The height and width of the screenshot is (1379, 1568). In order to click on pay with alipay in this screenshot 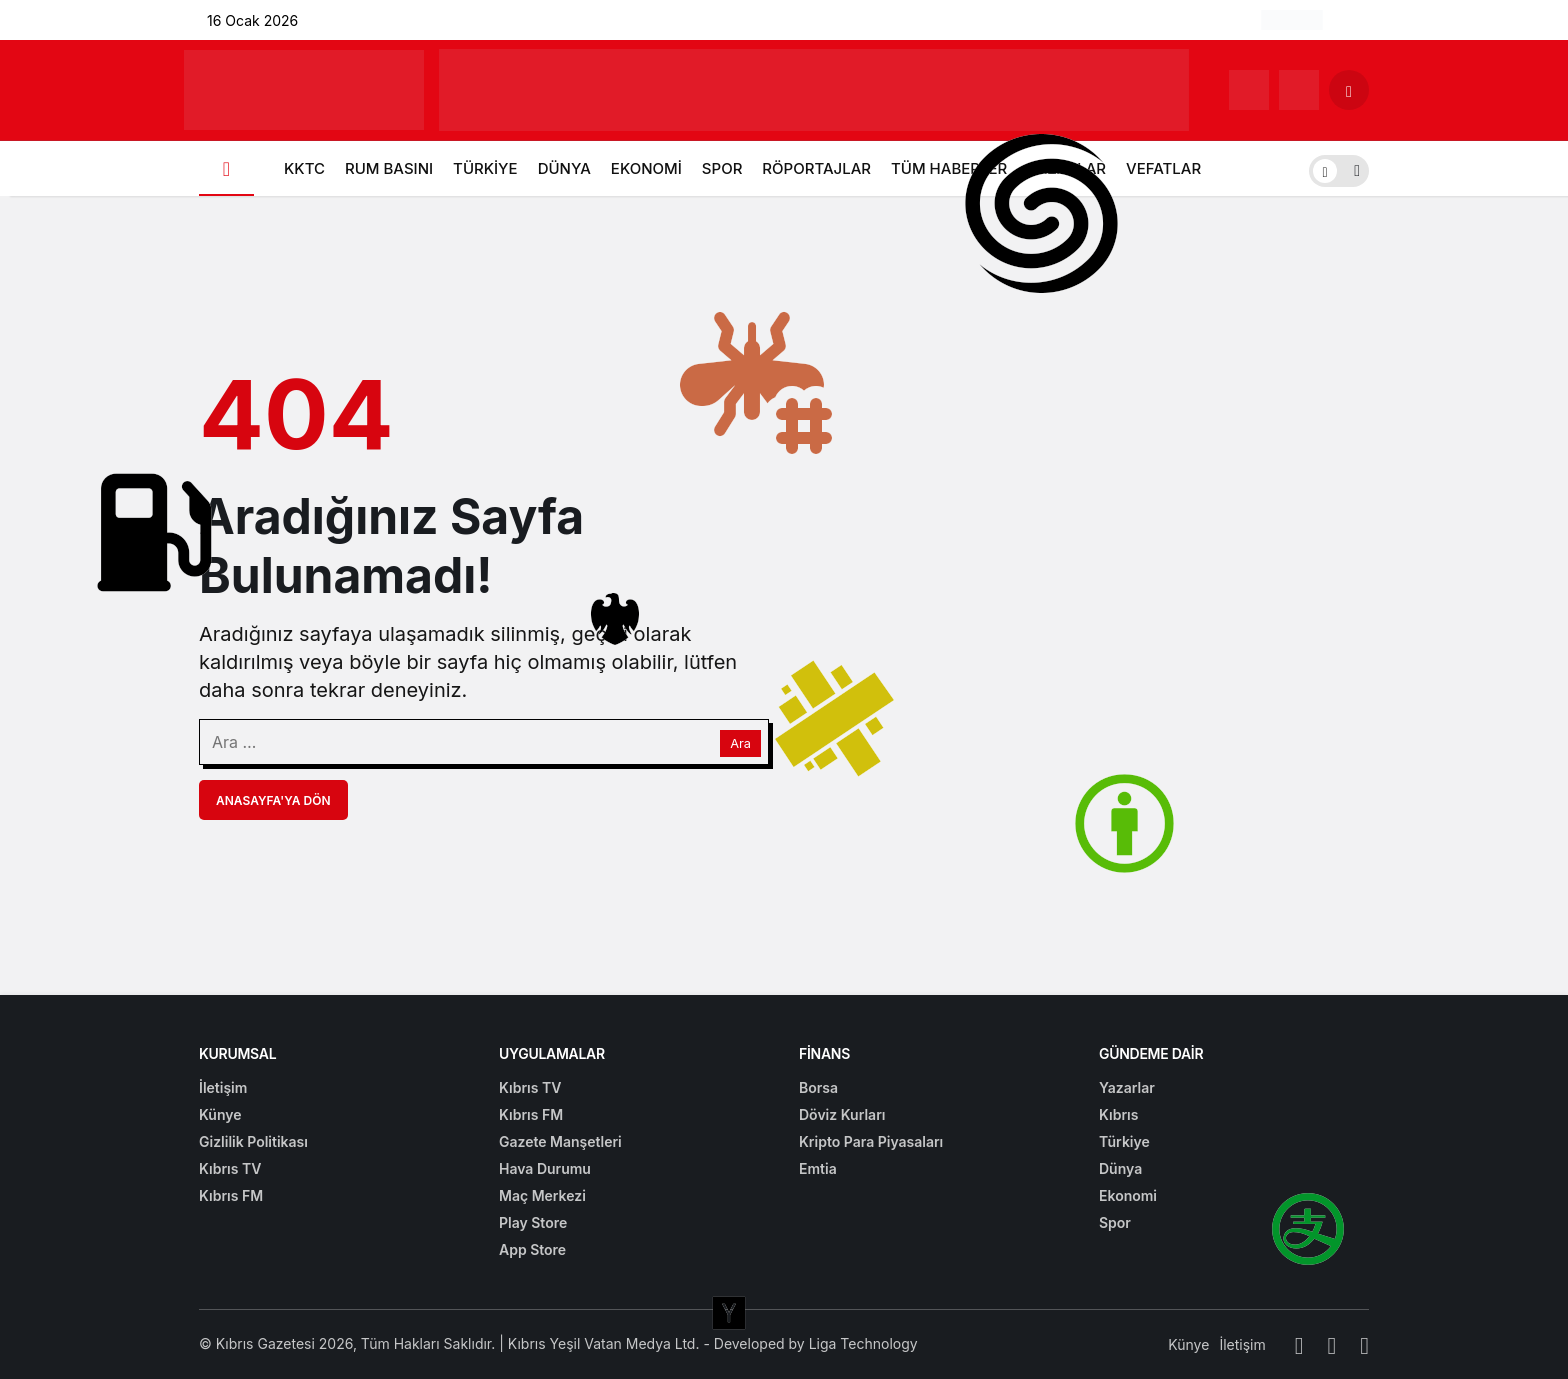, I will do `click(1308, 1229)`.